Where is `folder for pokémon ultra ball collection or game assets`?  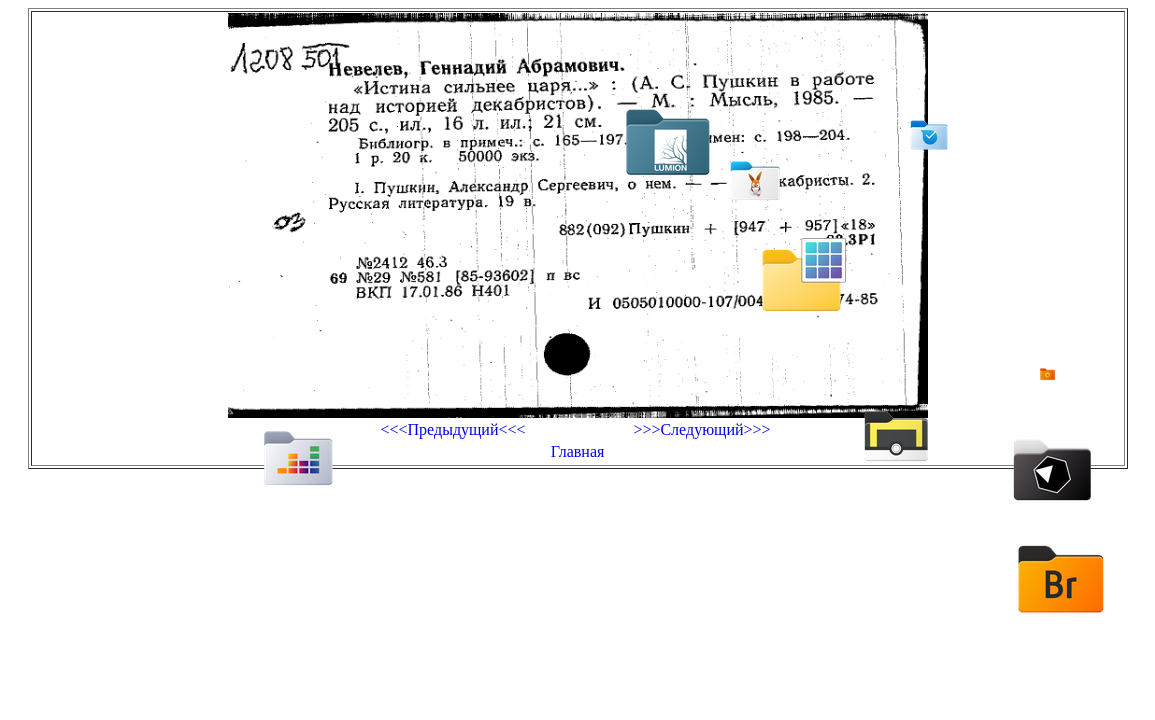
folder for pokémon ultra ball collection or game assets is located at coordinates (896, 438).